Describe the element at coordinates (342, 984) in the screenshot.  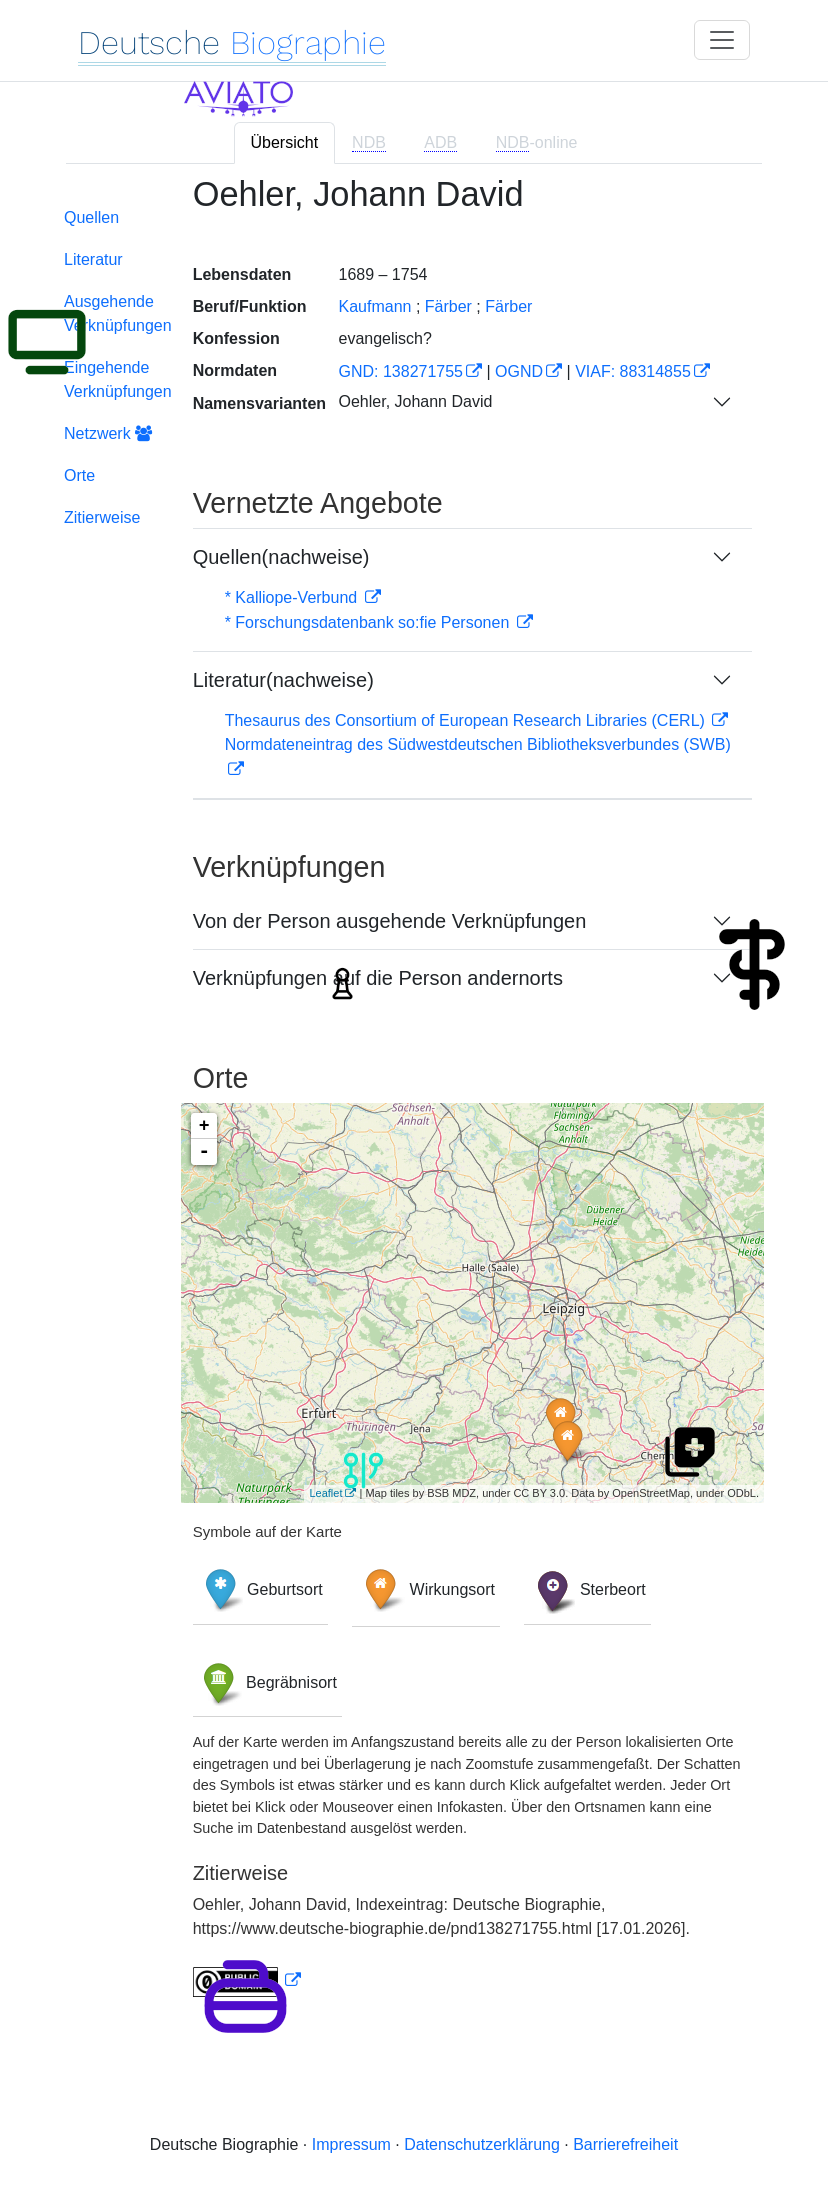
I see `play chess or access chess game` at that location.